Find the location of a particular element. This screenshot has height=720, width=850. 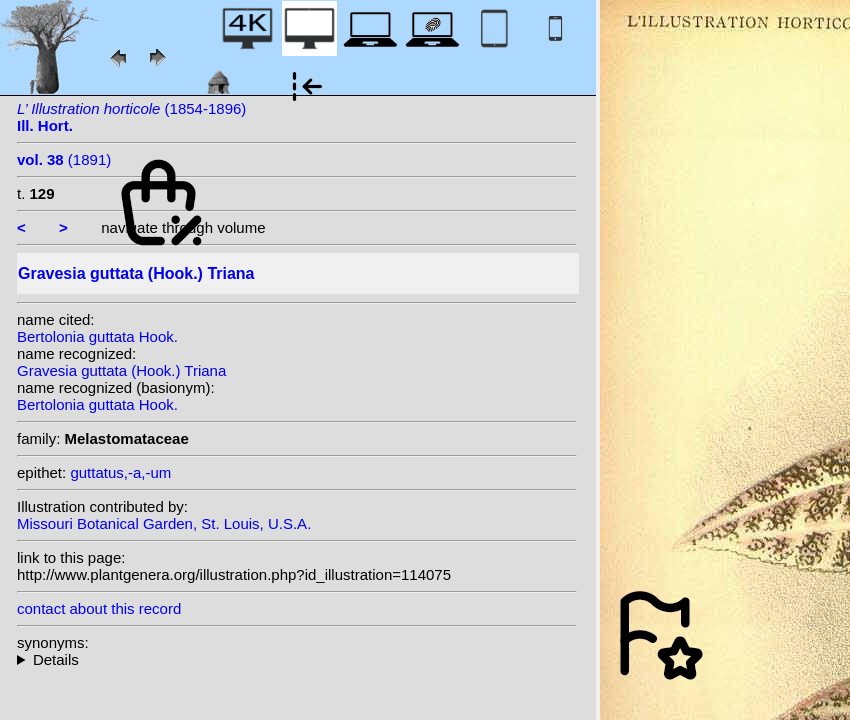

mark as featured or important is located at coordinates (655, 632).